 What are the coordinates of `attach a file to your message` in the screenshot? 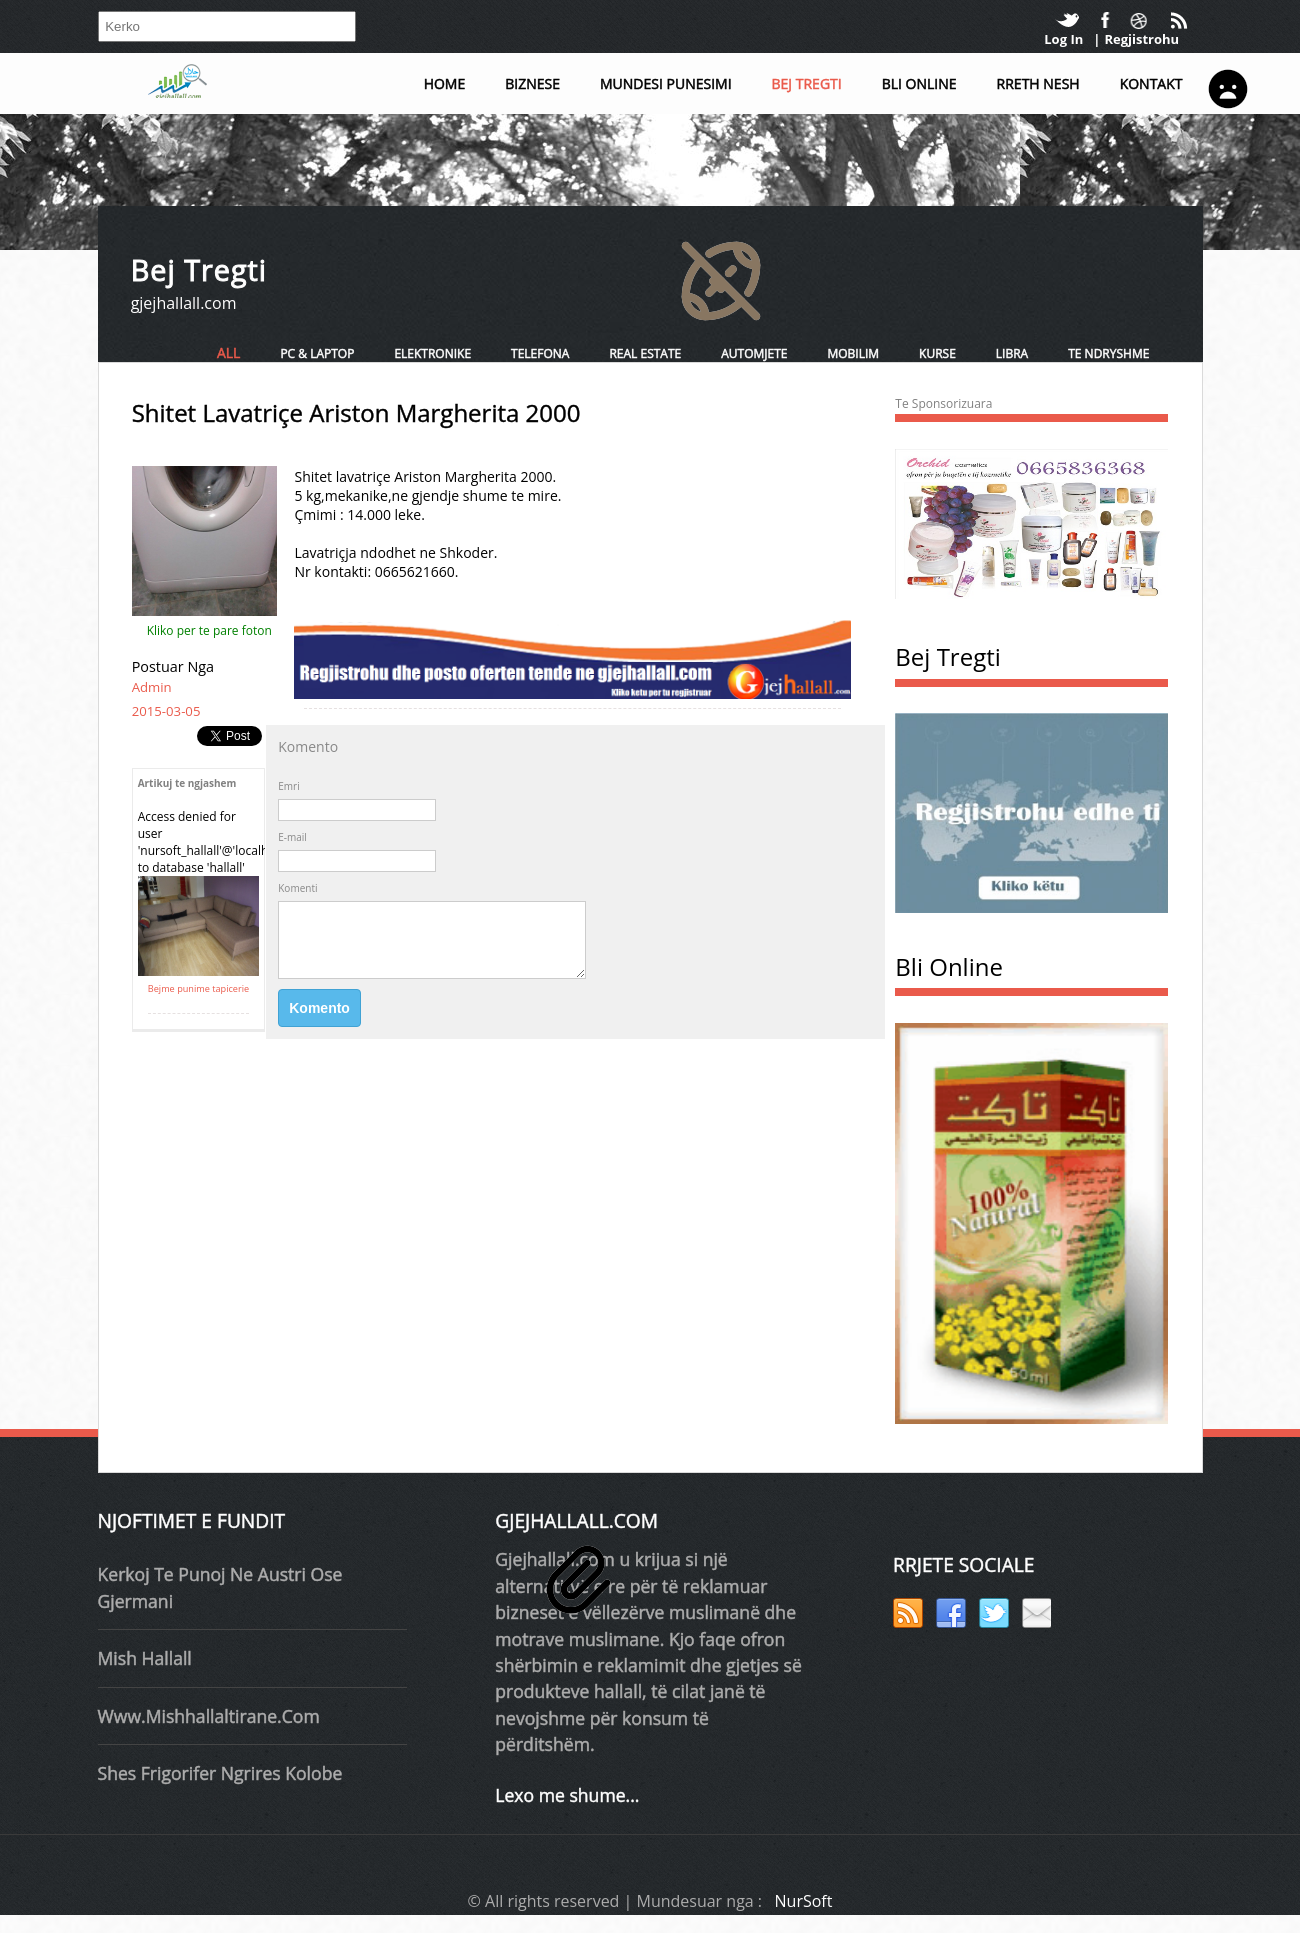 It's located at (577, 1579).